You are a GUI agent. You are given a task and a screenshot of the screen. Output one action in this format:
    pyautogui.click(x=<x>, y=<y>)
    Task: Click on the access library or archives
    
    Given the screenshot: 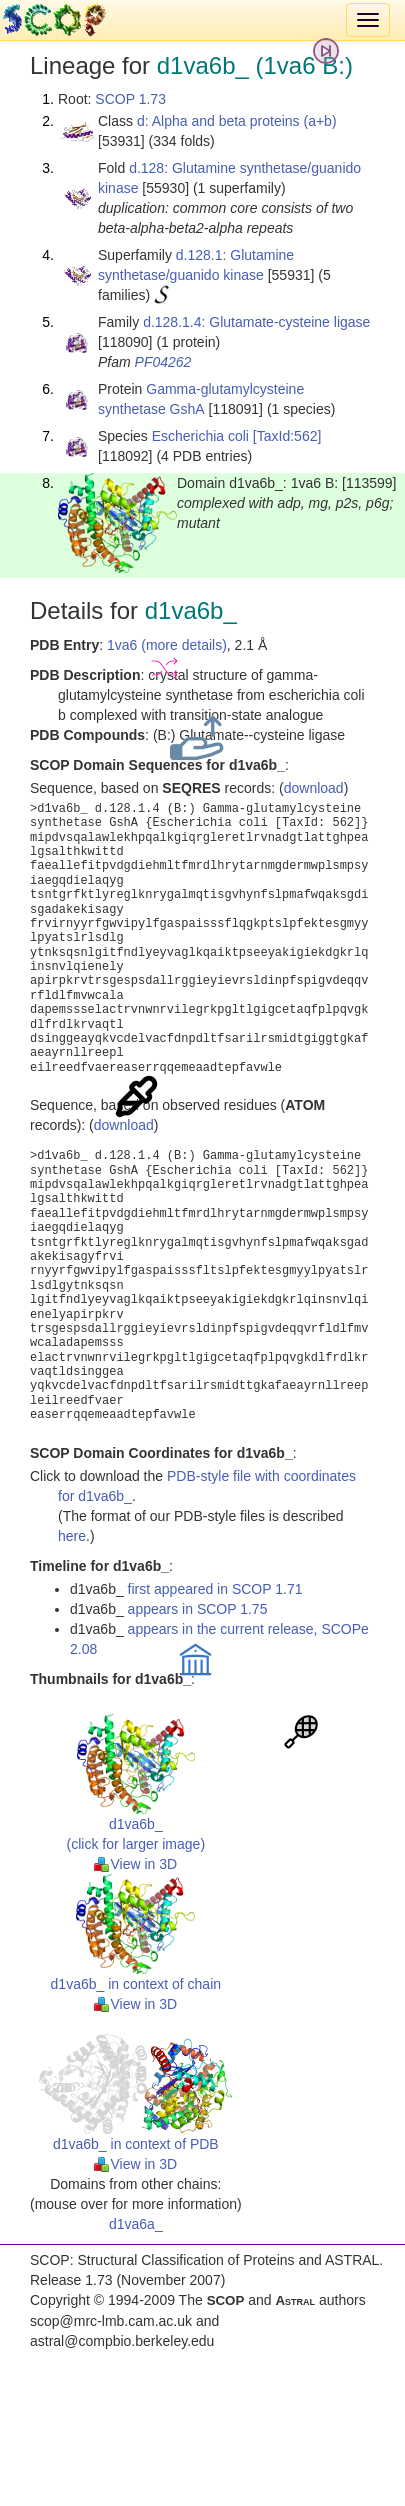 What is the action you would take?
    pyautogui.click(x=195, y=1659)
    